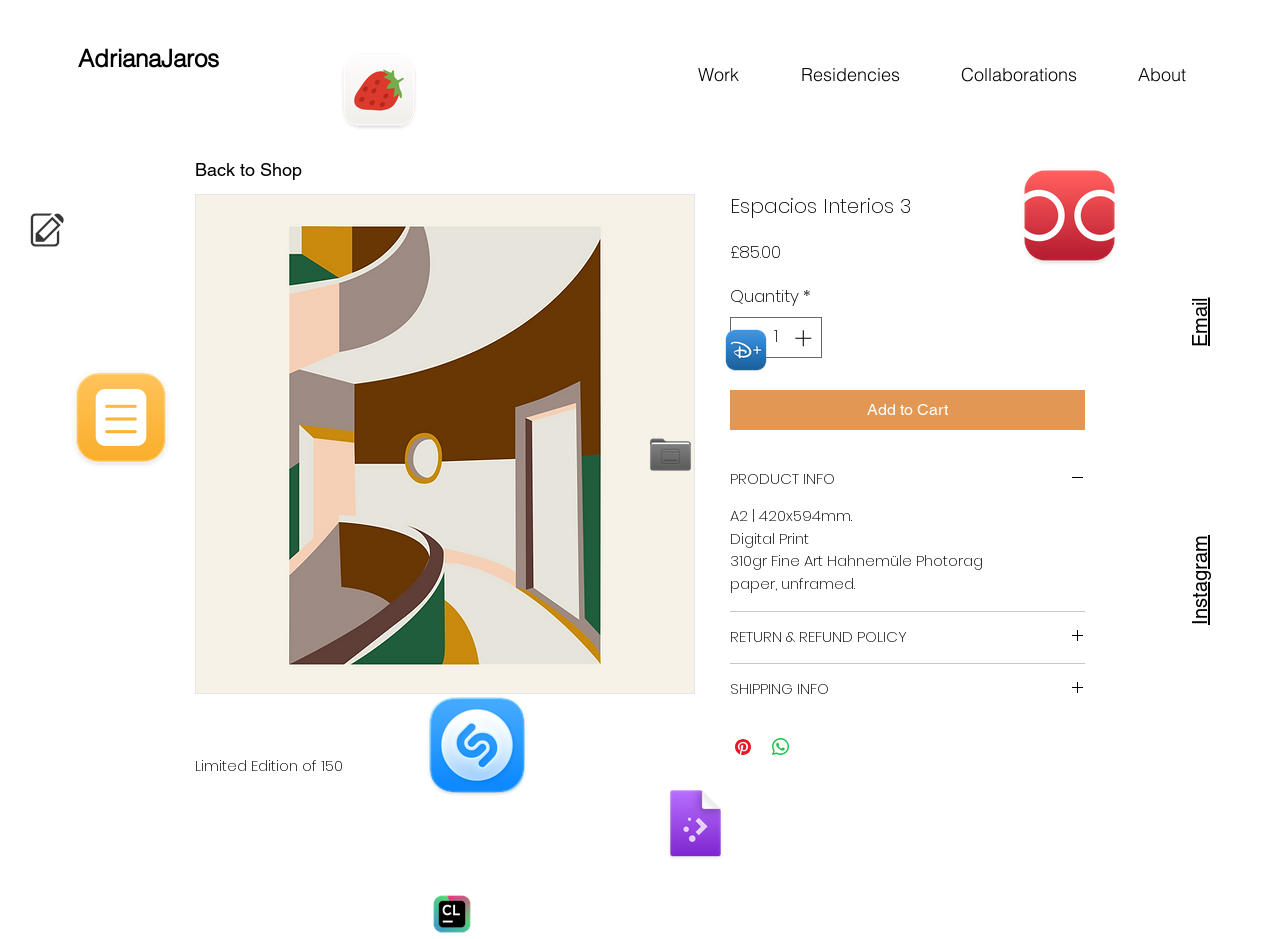  Describe the element at coordinates (452, 914) in the screenshot. I see `open CLion IDE application` at that location.